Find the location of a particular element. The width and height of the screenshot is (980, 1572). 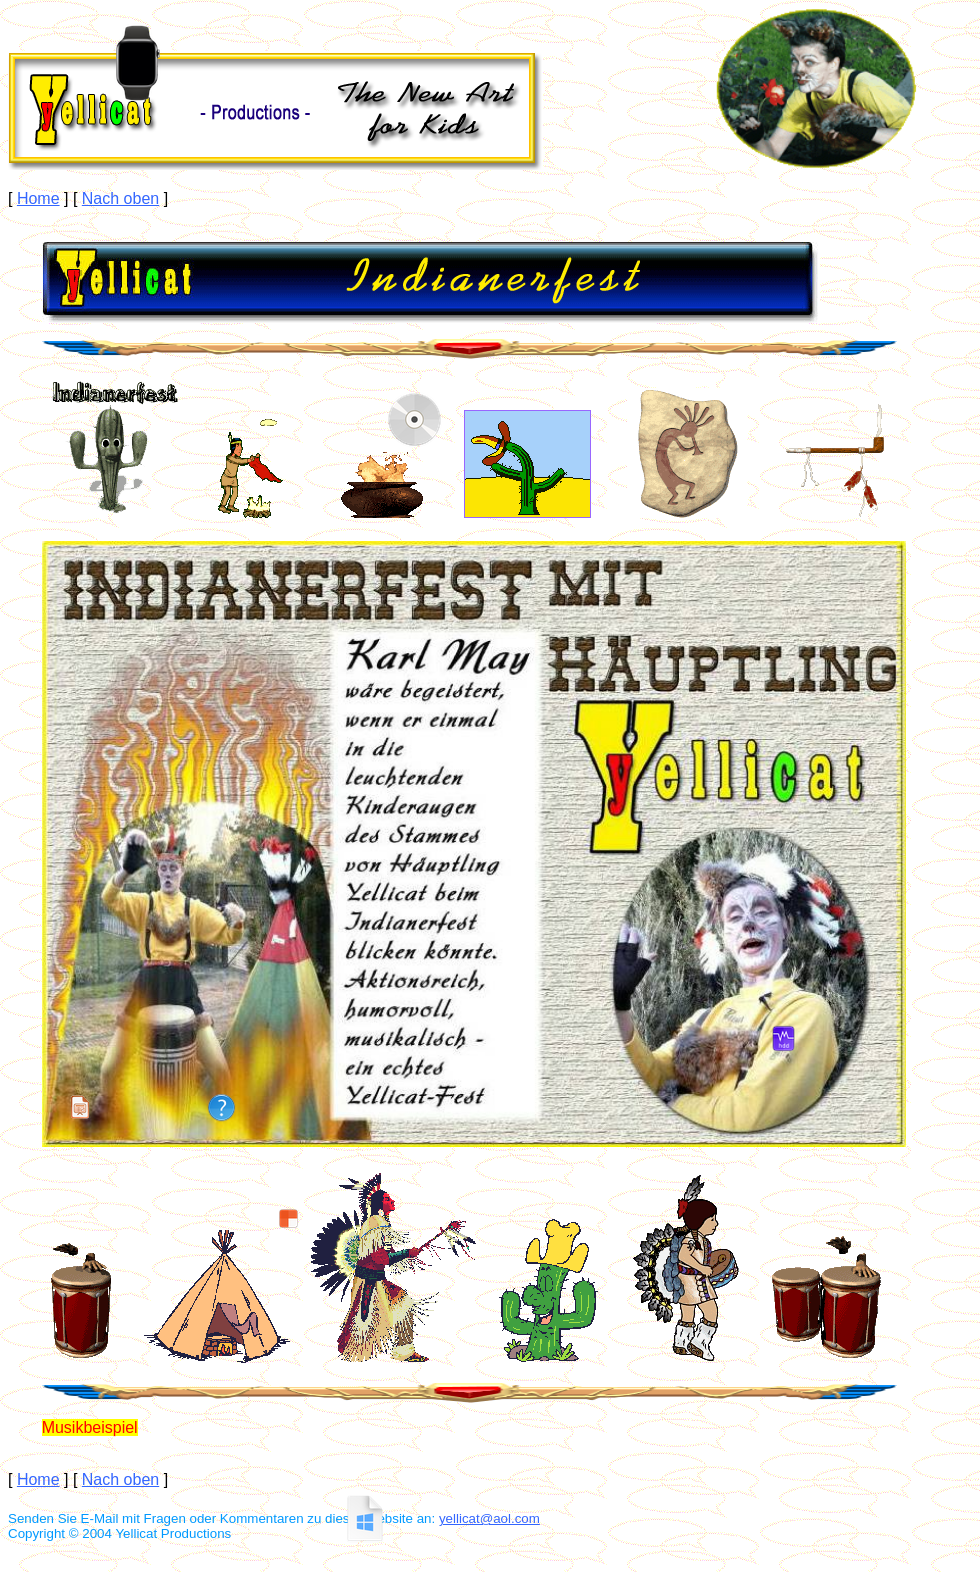

access CD/DVD drive or optical media is located at coordinates (414, 419).